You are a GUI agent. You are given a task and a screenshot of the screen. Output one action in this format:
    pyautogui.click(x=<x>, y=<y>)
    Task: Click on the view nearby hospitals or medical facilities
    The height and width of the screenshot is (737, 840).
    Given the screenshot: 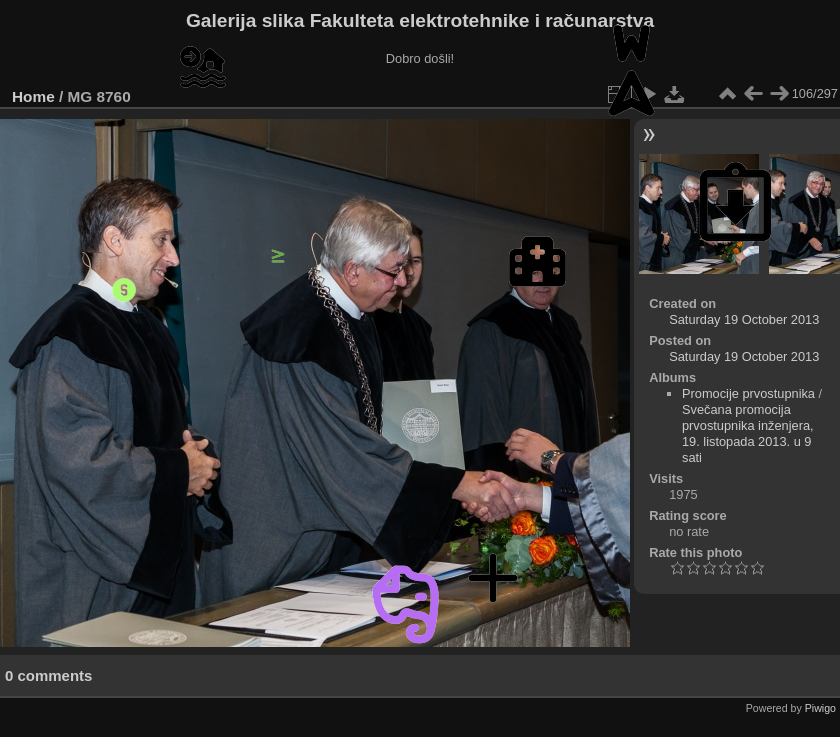 What is the action you would take?
    pyautogui.click(x=537, y=261)
    